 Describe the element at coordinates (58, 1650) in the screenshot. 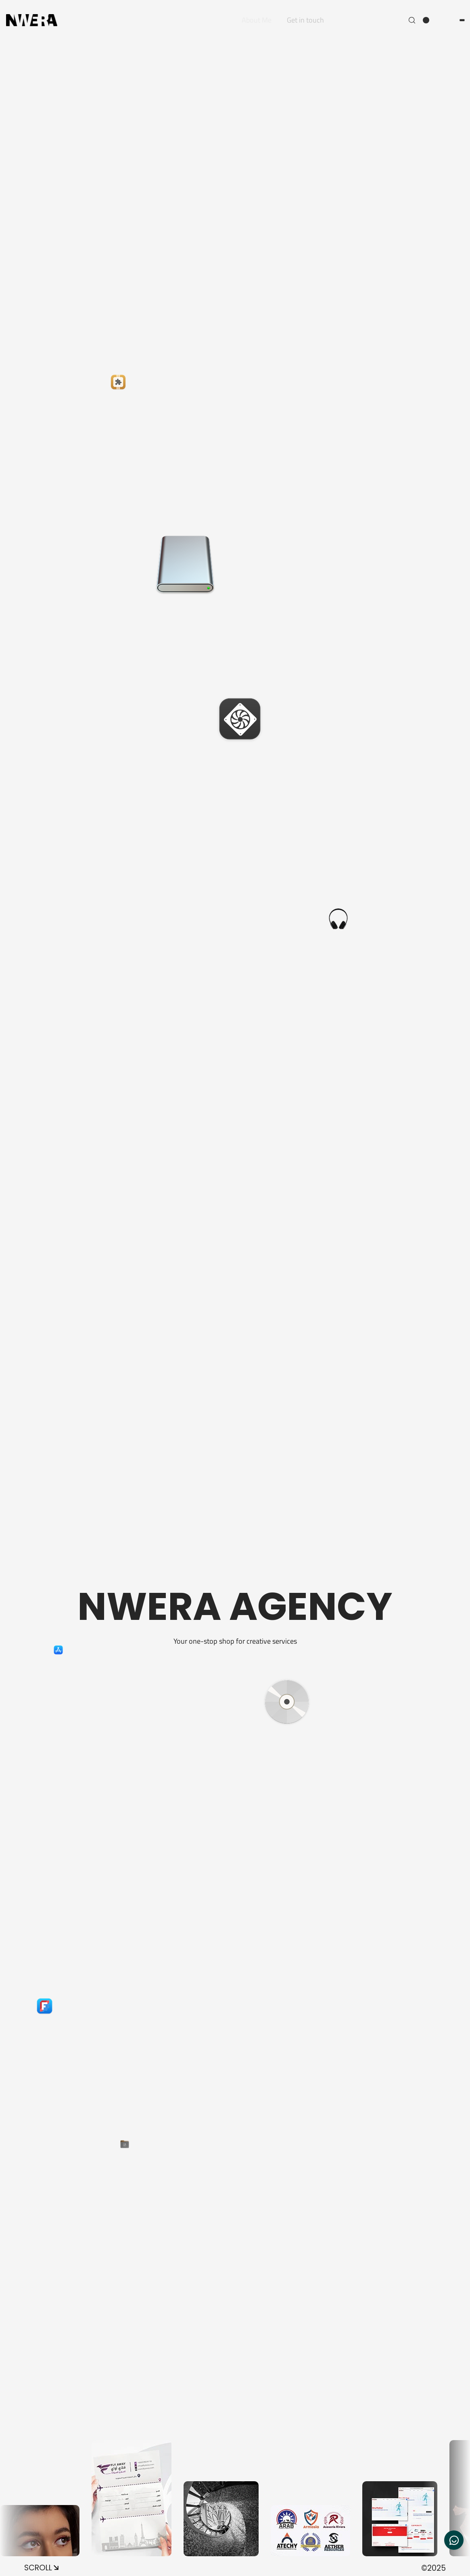

I see `open the App Store to browse and download apps` at that location.